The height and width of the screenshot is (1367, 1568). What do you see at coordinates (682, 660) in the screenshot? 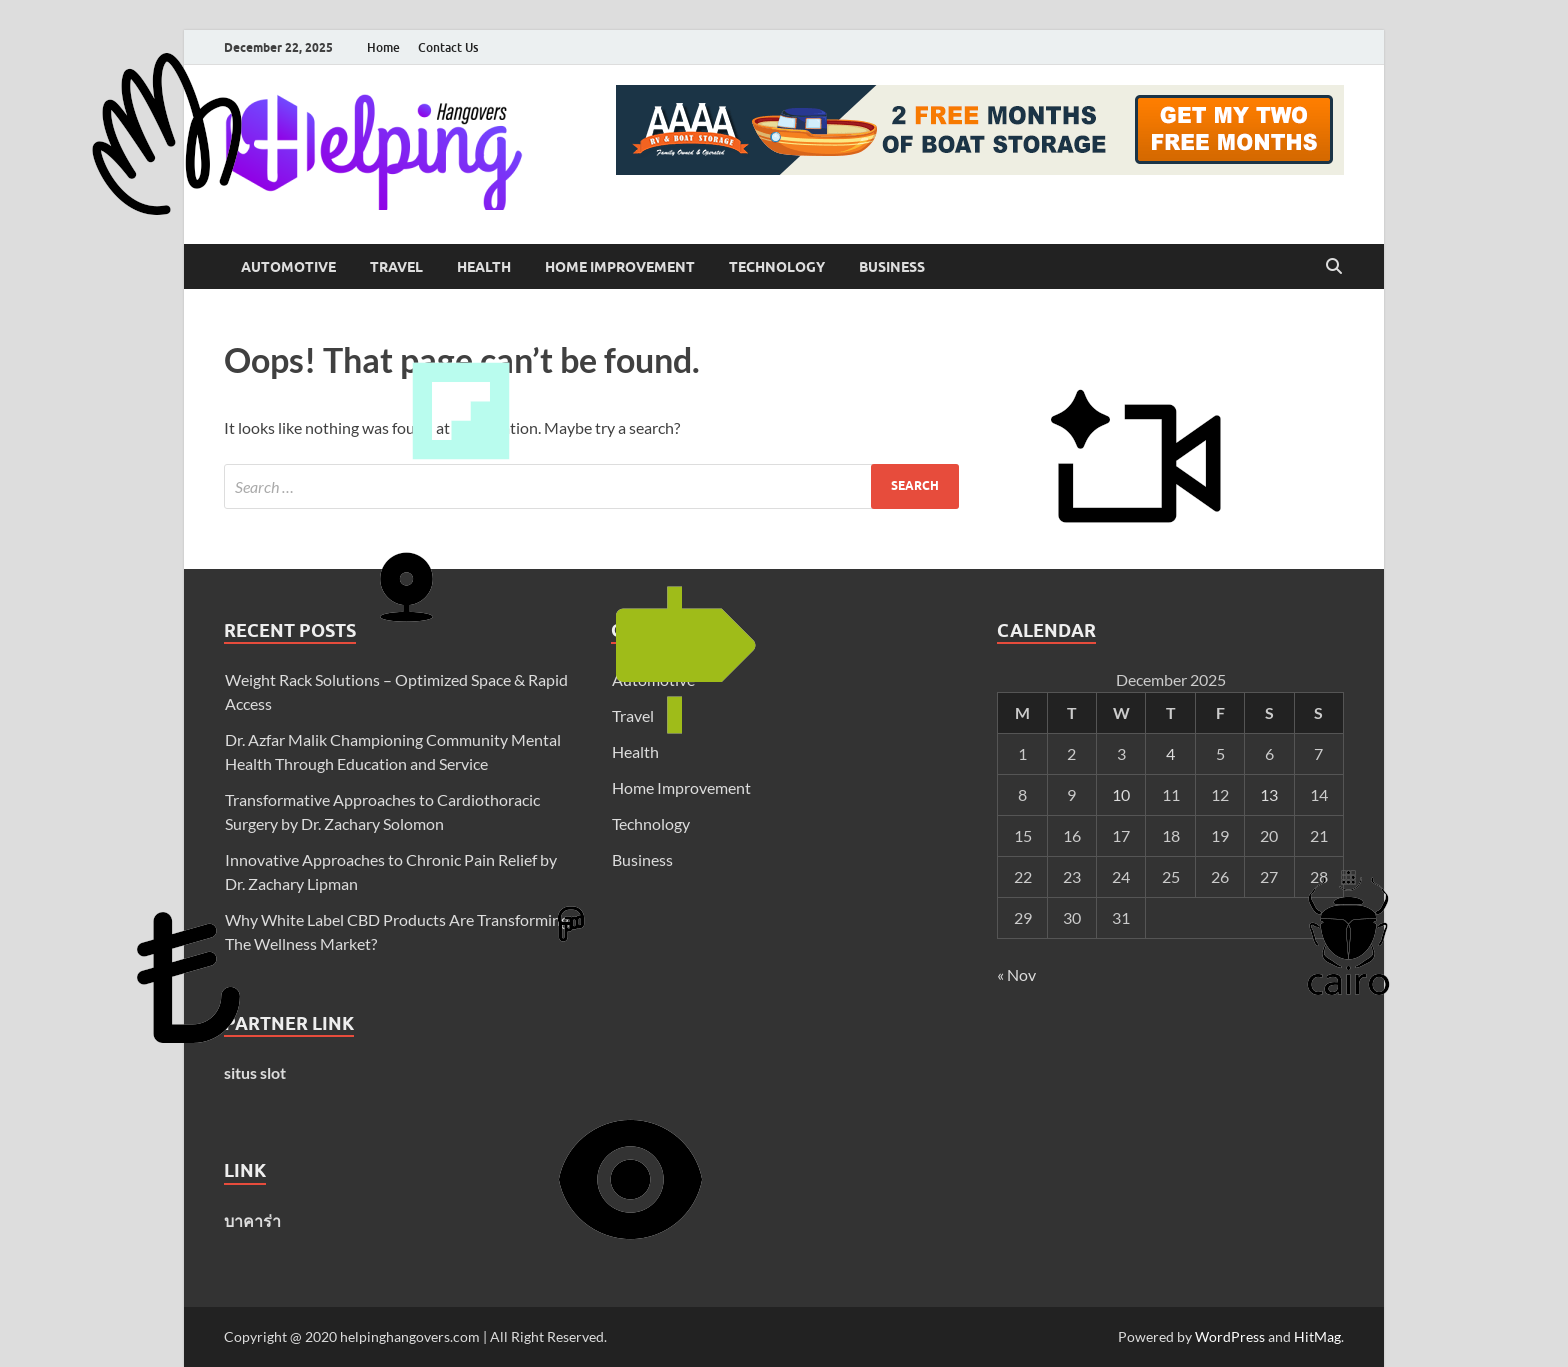
I see `get directions or navigate to a destination` at bounding box center [682, 660].